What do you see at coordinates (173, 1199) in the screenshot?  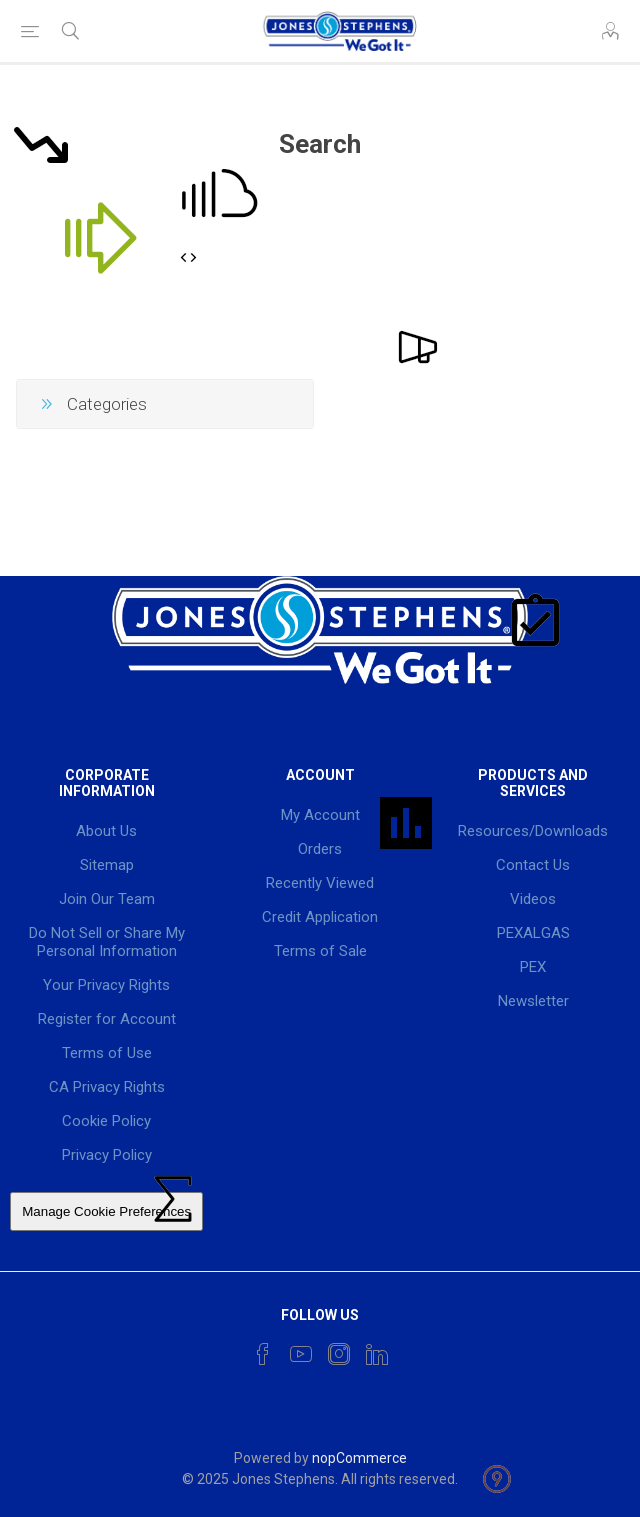 I see `calculate sum or total` at bounding box center [173, 1199].